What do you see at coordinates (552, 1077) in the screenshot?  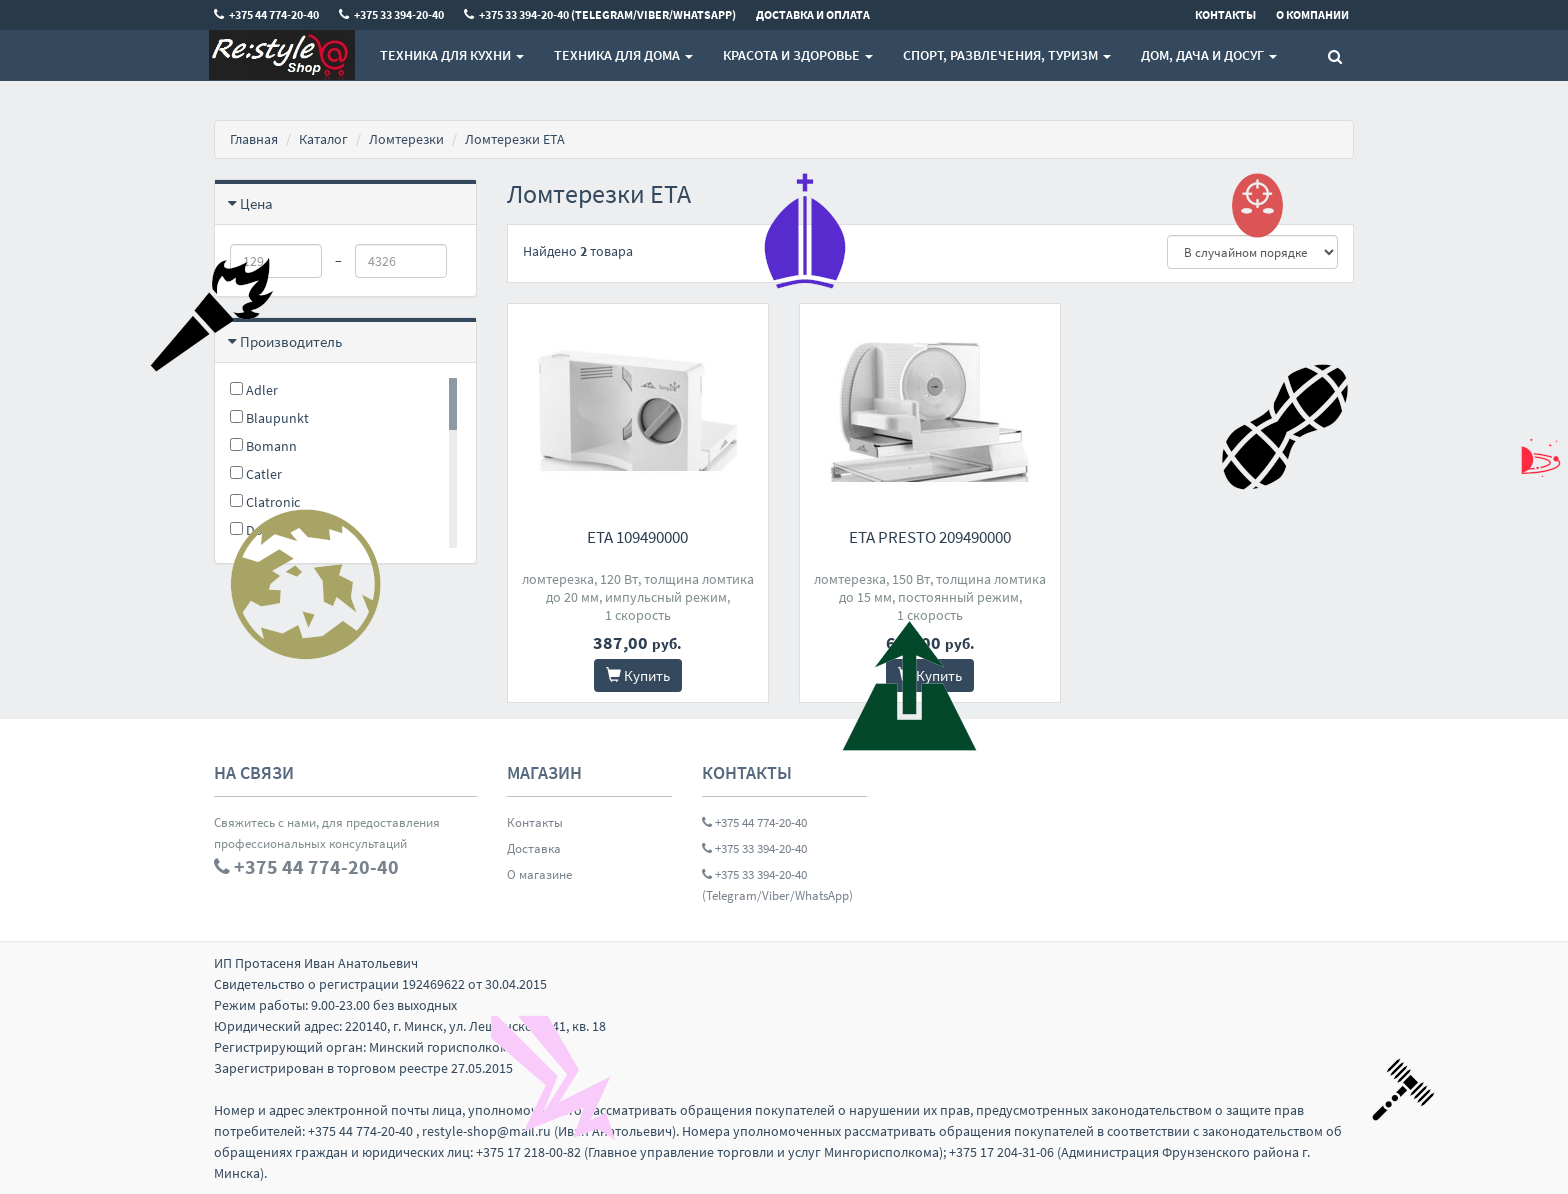 I see `activate focus mode or concentration boost` at bounding box center [552, 1077].